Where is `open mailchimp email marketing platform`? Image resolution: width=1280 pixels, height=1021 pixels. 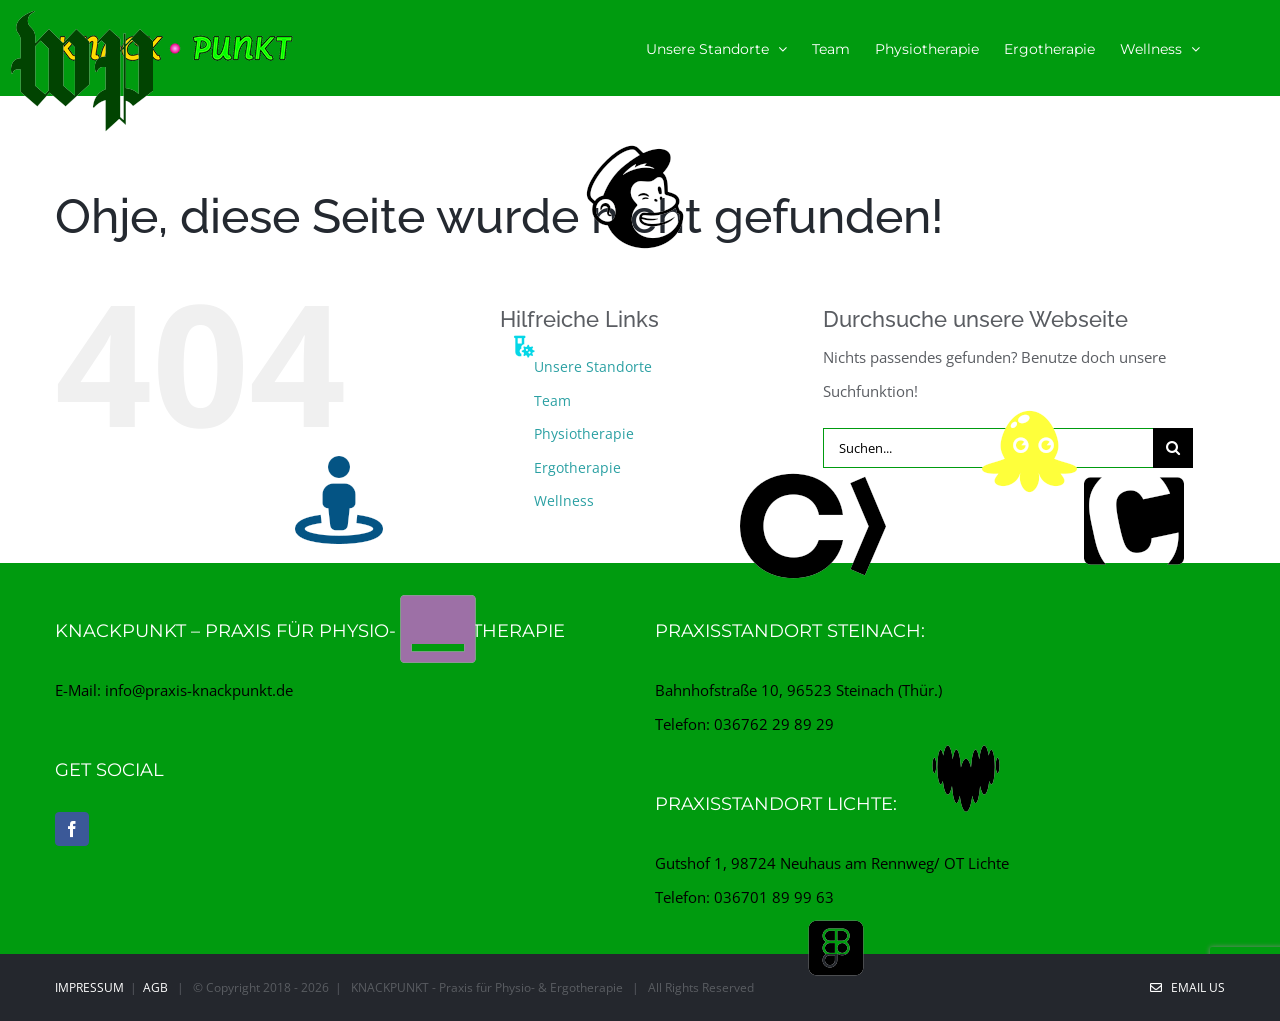 open mailchimp email marketing platform is located at coordinates (635, 197).